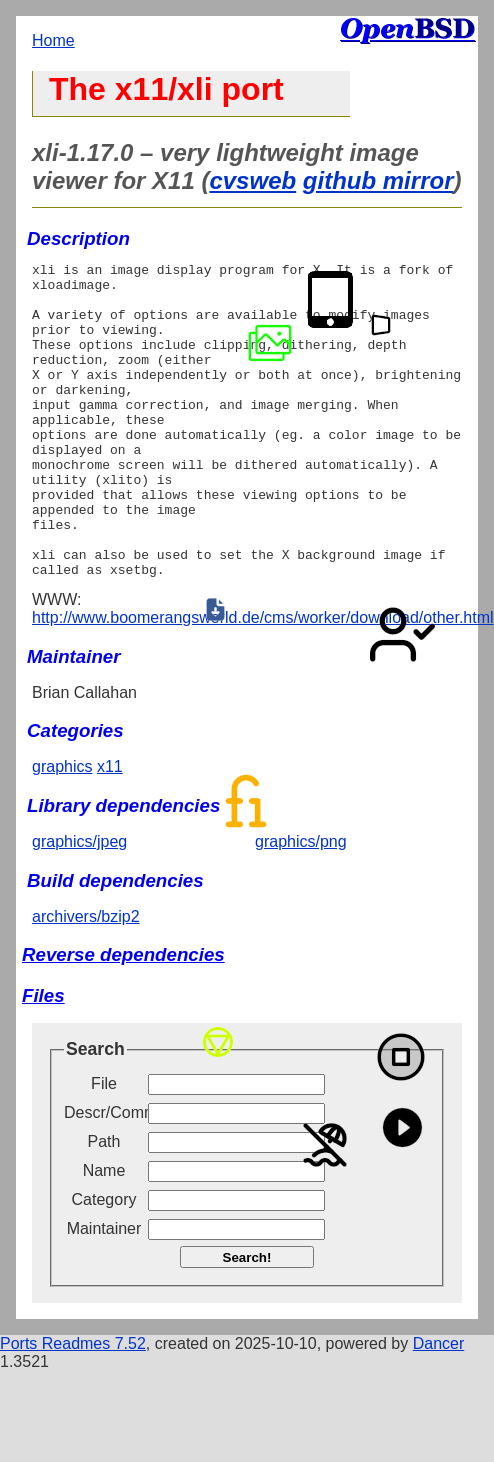 The height and width of the screenshot is (1462, 494). What do you see at coordinates (325, 1145) in the screenshot?
I see `beach or coastal area unavailable` at bounding box center [325, 1145].